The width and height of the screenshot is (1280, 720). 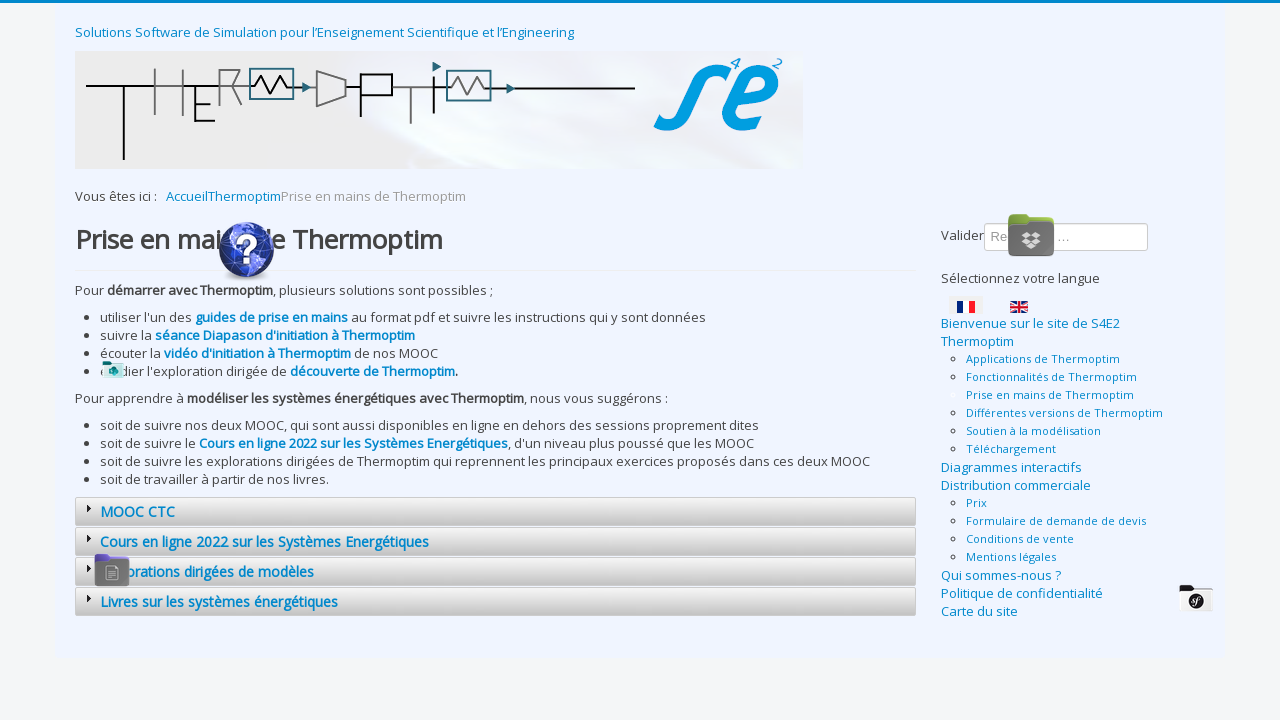 What do you see at coordinates (1031, 235) in the screenshot?
I see `open your dropbox folder` at bounding box center [1031, 235].